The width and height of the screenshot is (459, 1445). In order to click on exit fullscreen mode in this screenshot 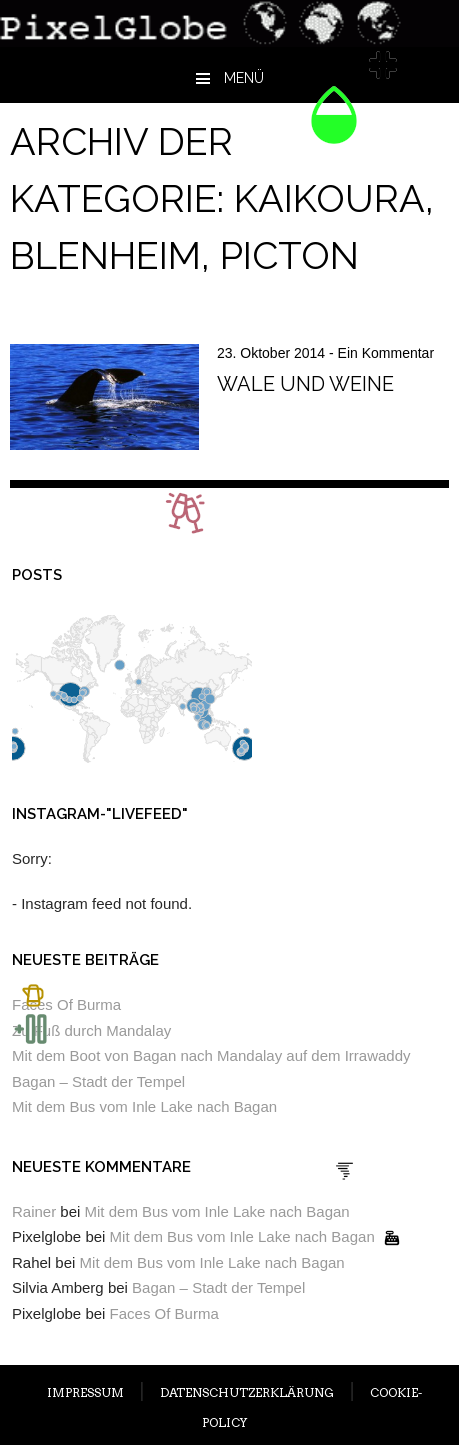, I will do `click(383, 65)`.